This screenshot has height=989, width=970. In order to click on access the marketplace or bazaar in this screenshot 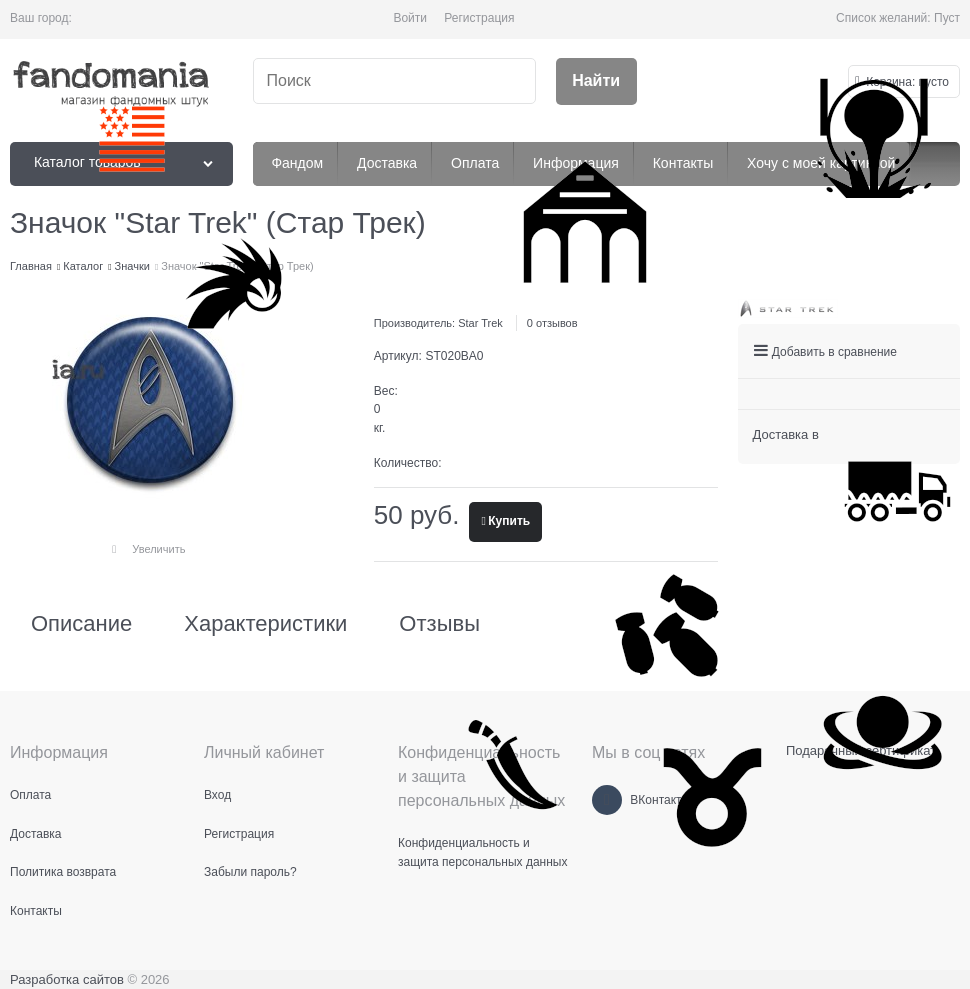, I will do `click(585, 222)`.